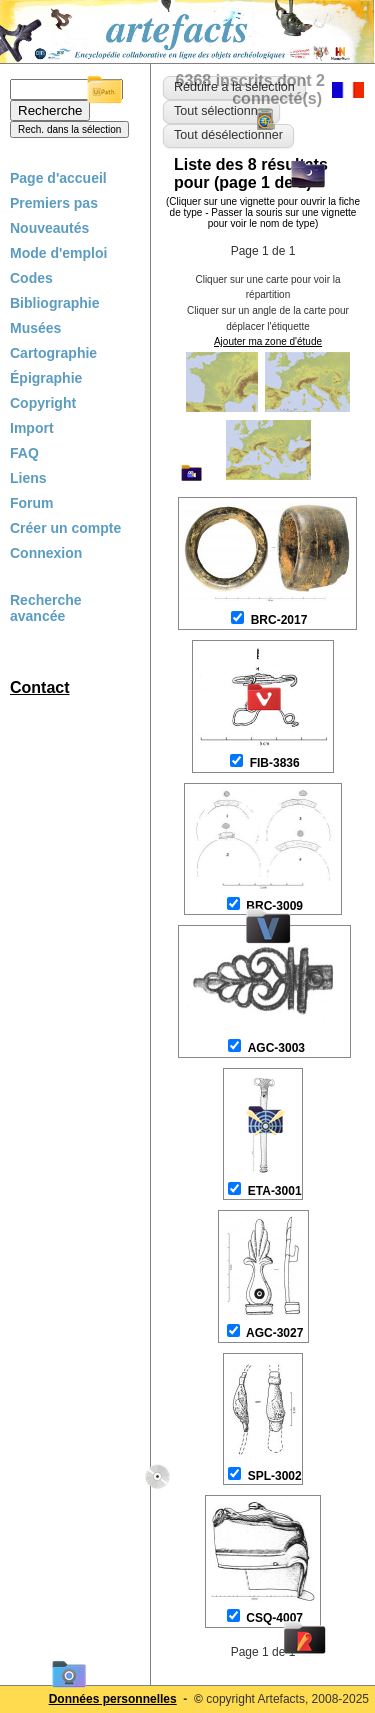 The image size is (375, 1713). I want to click on open rollup.js project folder, so click(304, 1638).